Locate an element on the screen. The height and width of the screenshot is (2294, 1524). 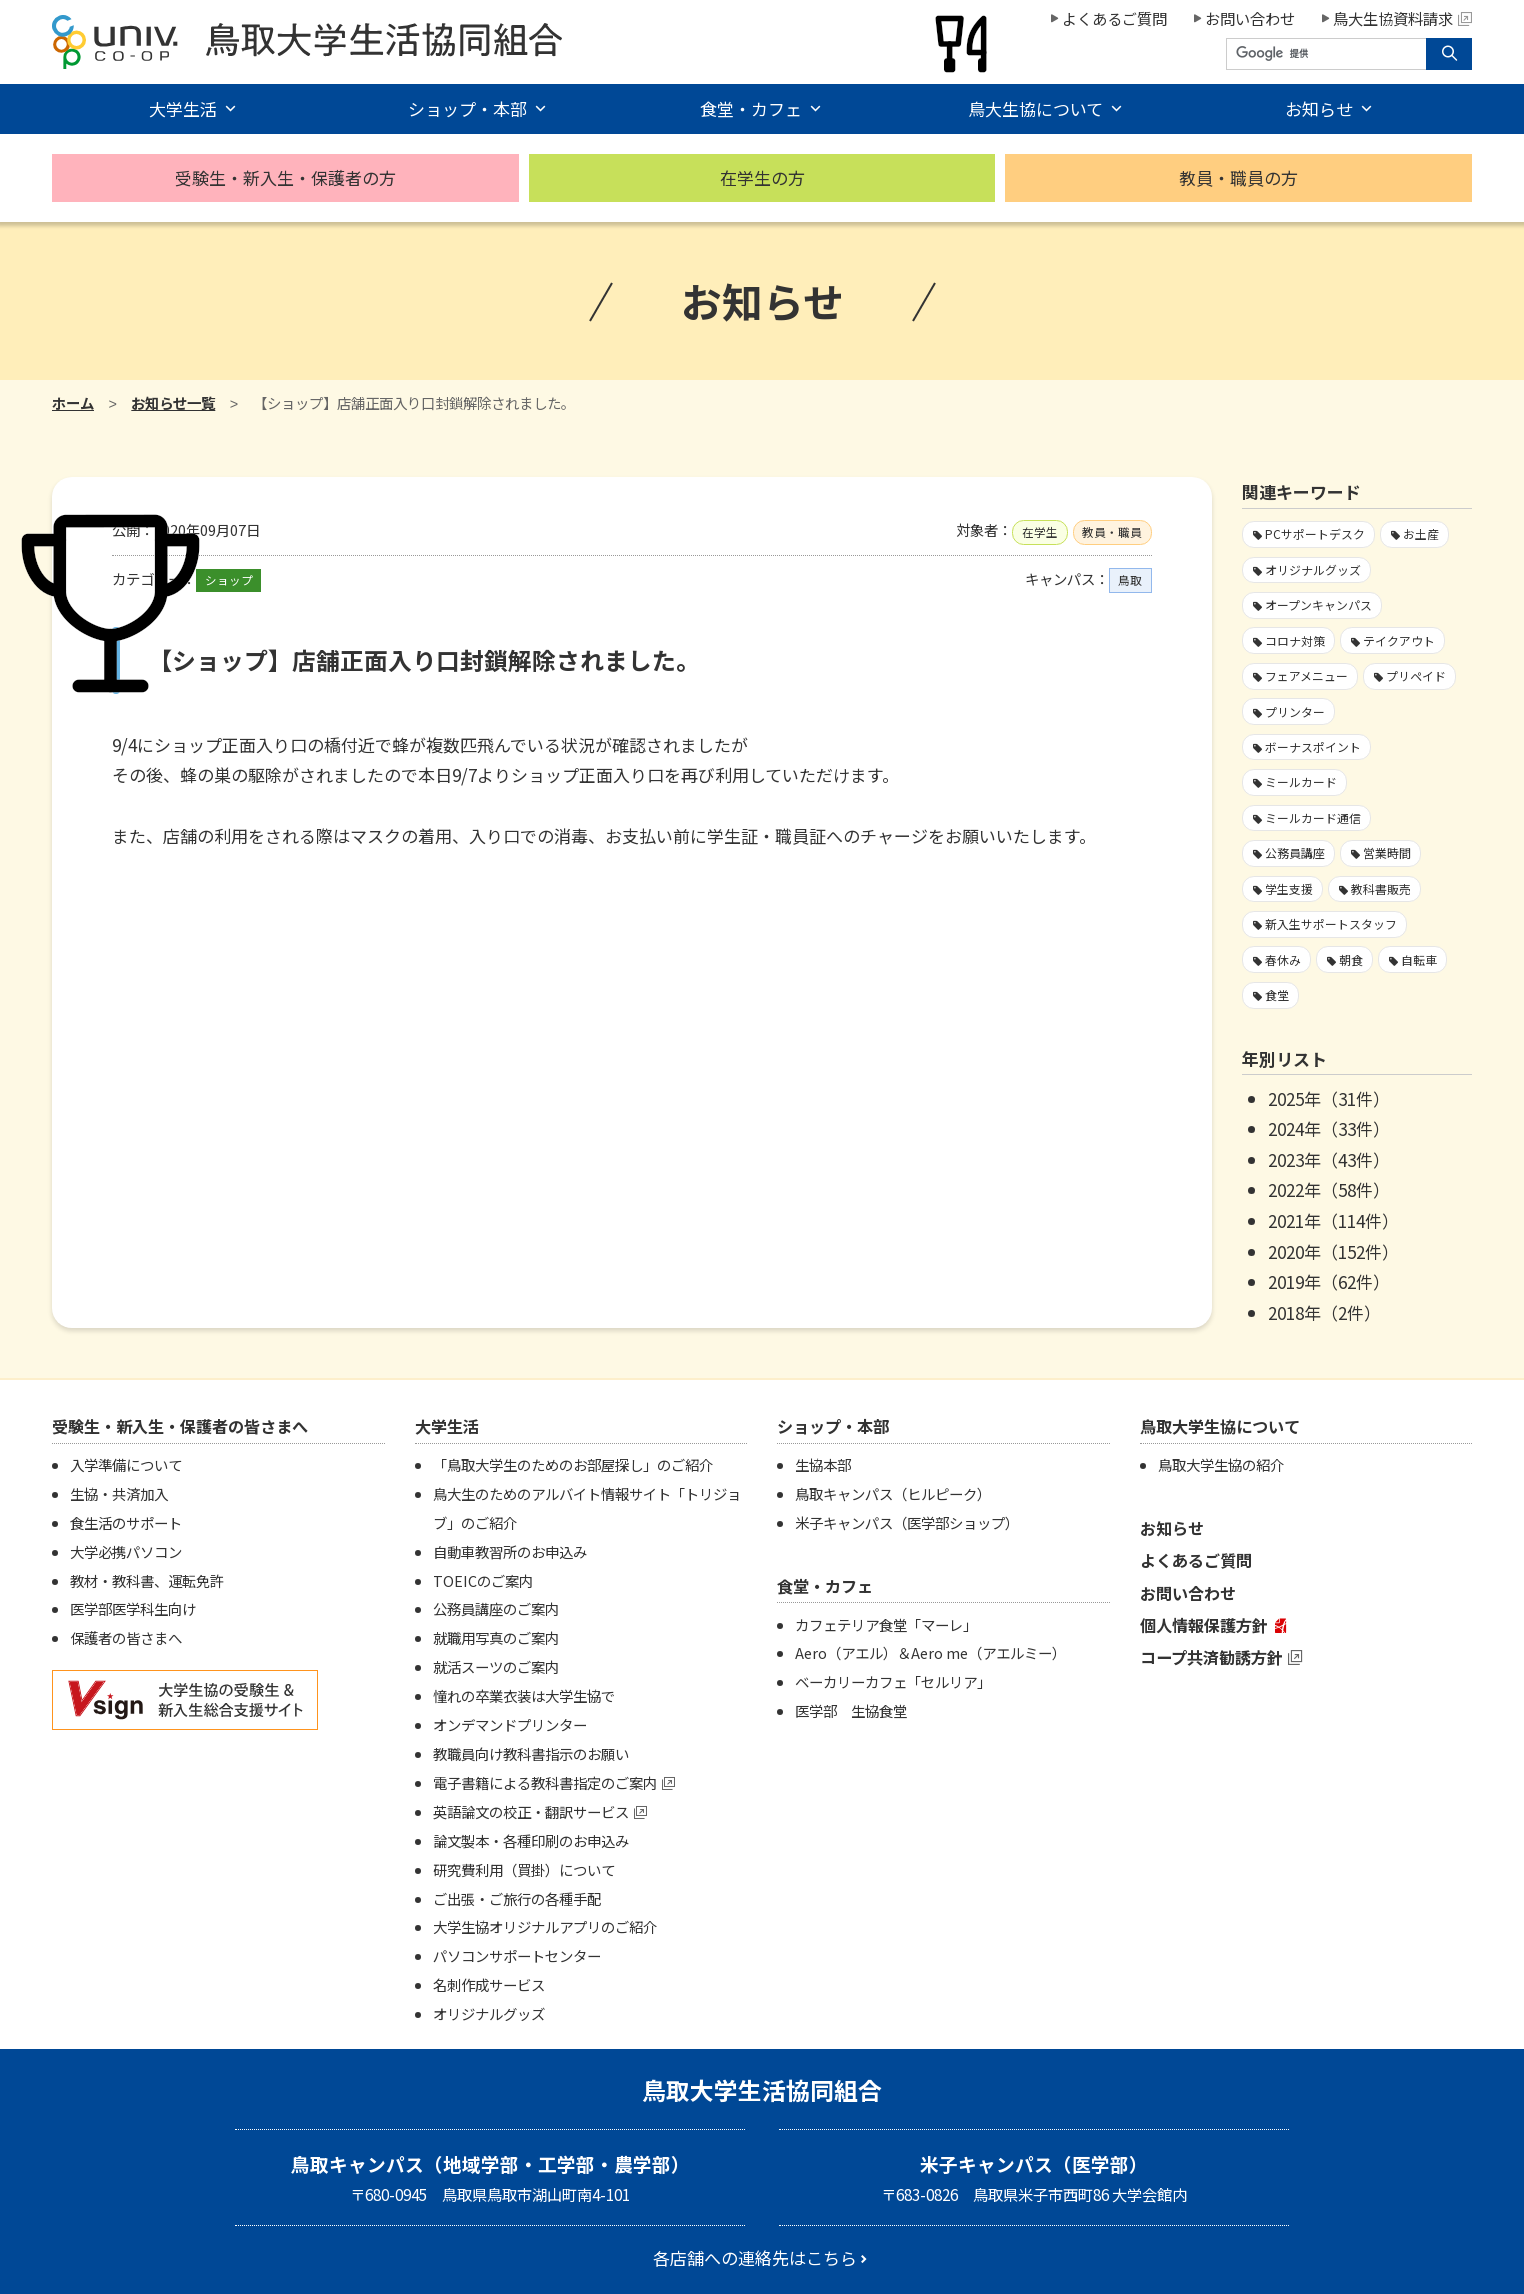
view achievements or awards is located at coordinates (110, 603).